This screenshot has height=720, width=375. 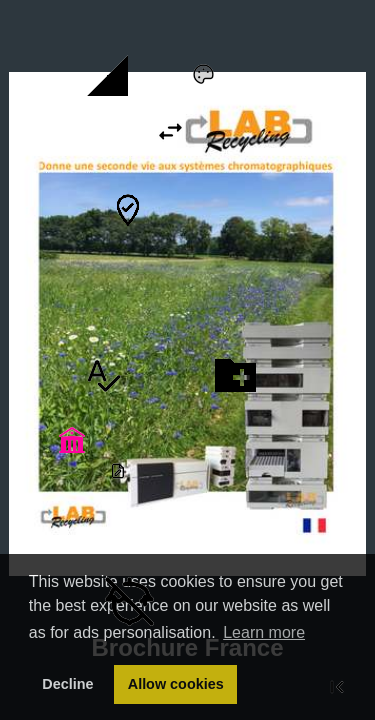 I want to click on indicates full cellular signal strength, so click(x=107, y=75).